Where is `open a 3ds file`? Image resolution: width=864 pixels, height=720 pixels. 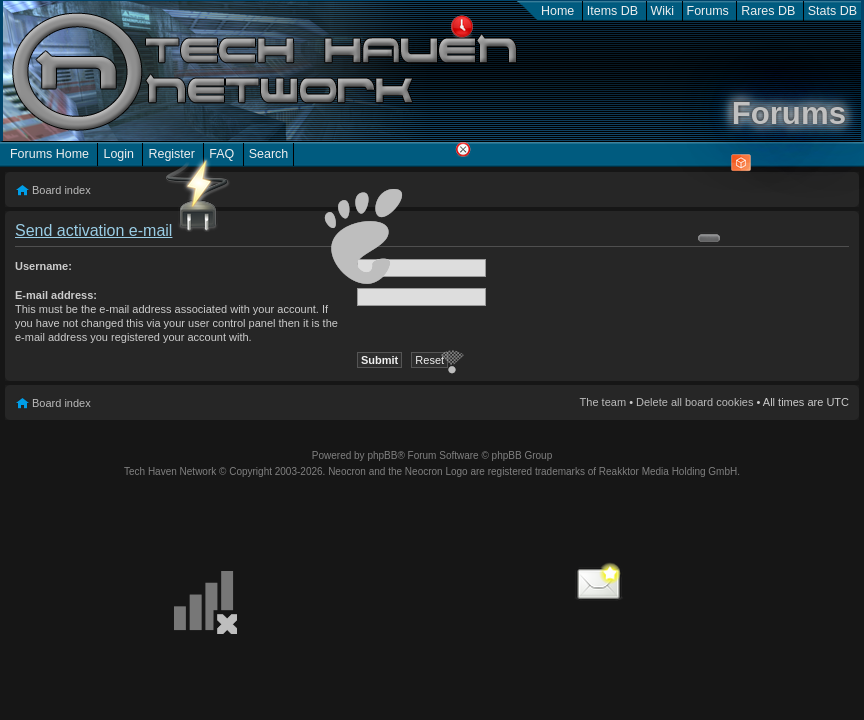 open a 3ds file is located at coordinates (741, 162).